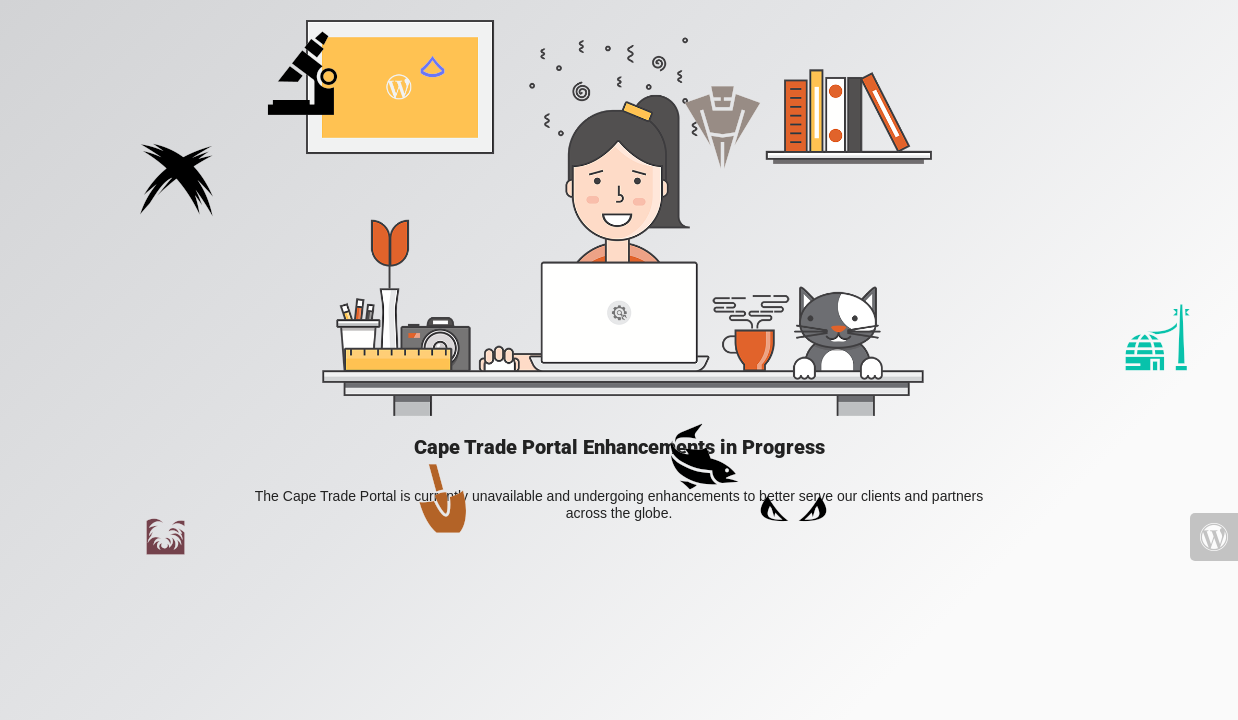  I want to click on access research or analysis tools, so click(302, 72).